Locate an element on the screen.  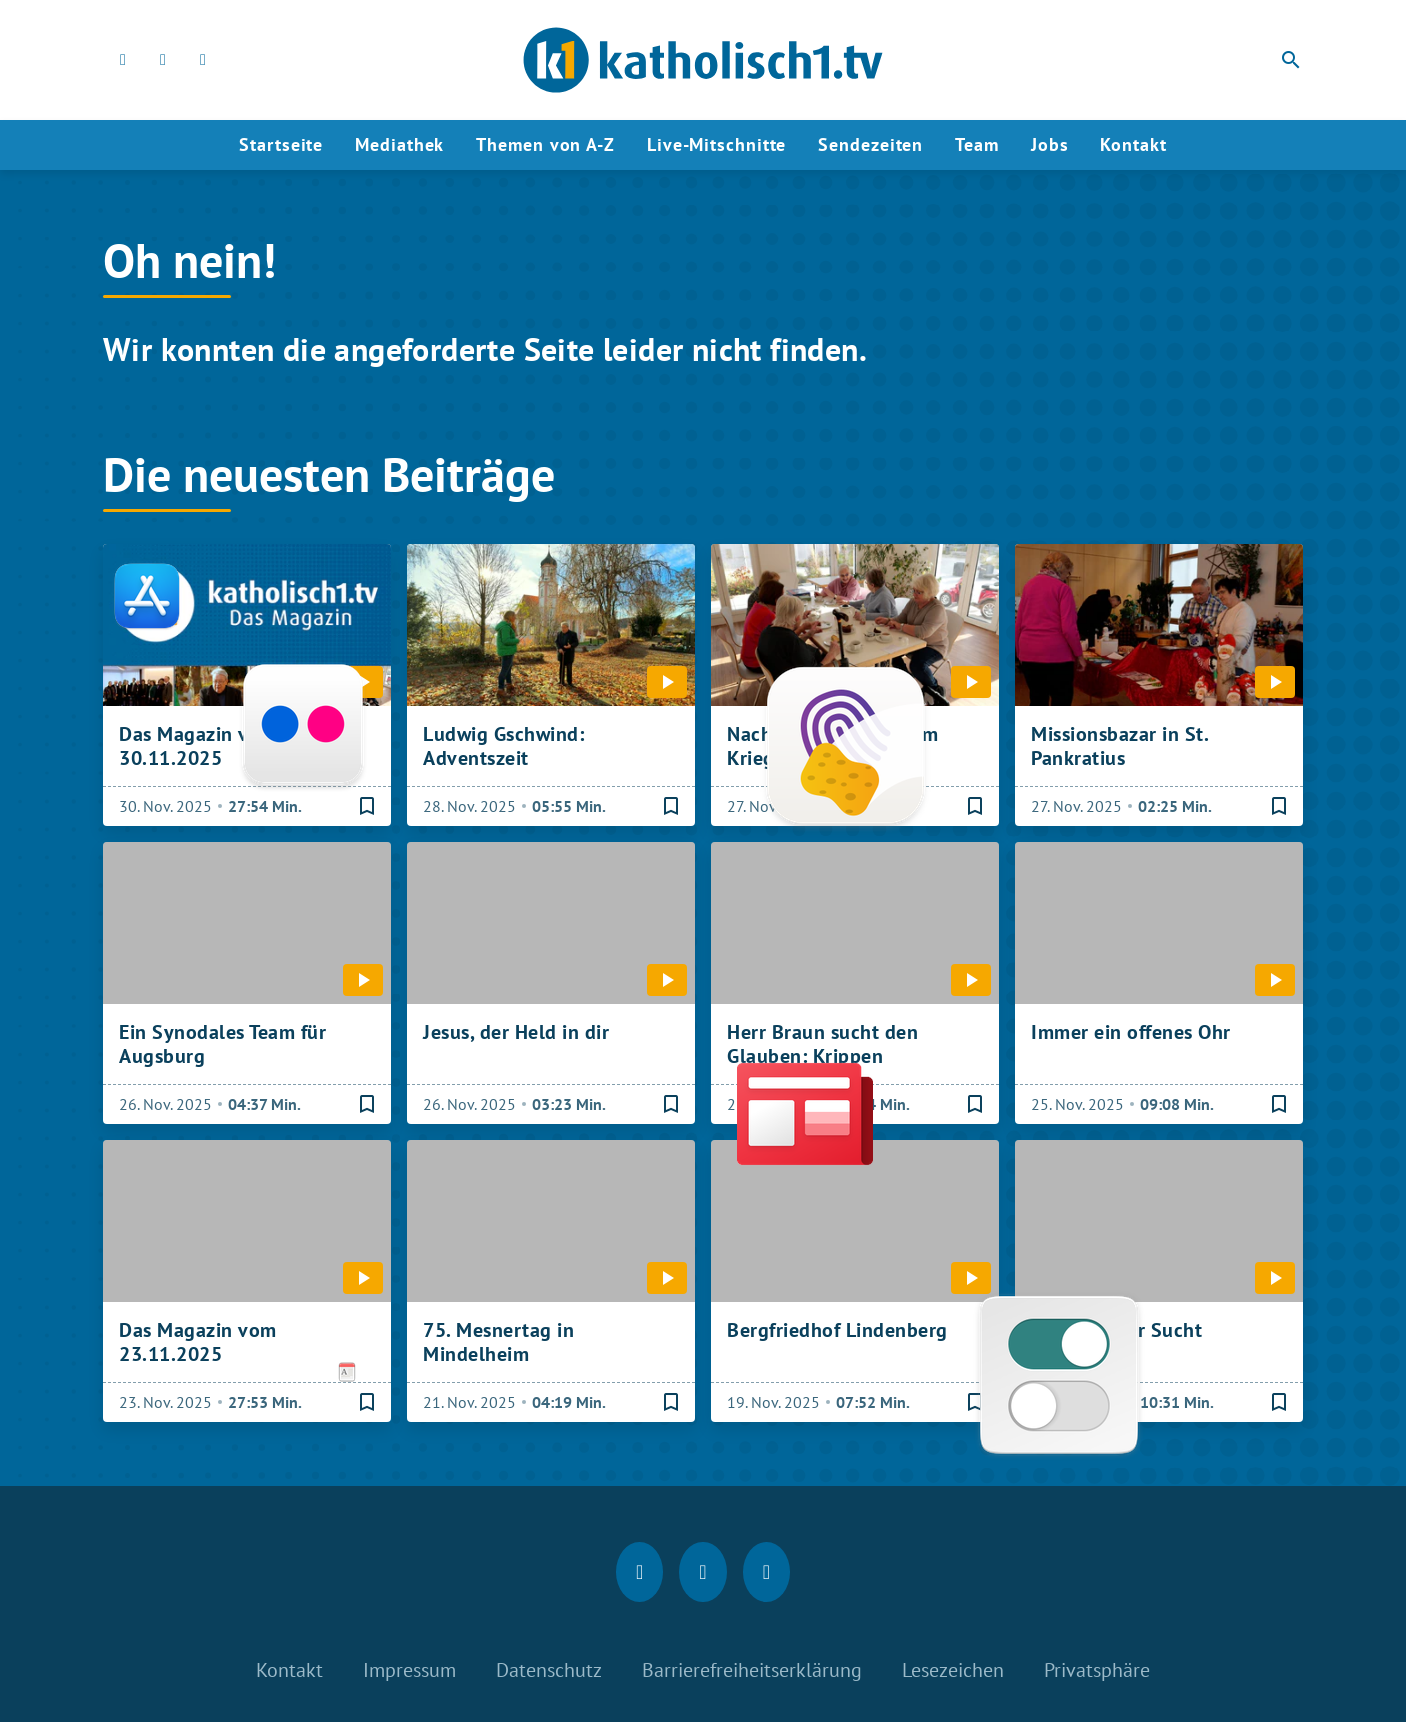
open ebook reader application is located at coordinates (347, 1372).